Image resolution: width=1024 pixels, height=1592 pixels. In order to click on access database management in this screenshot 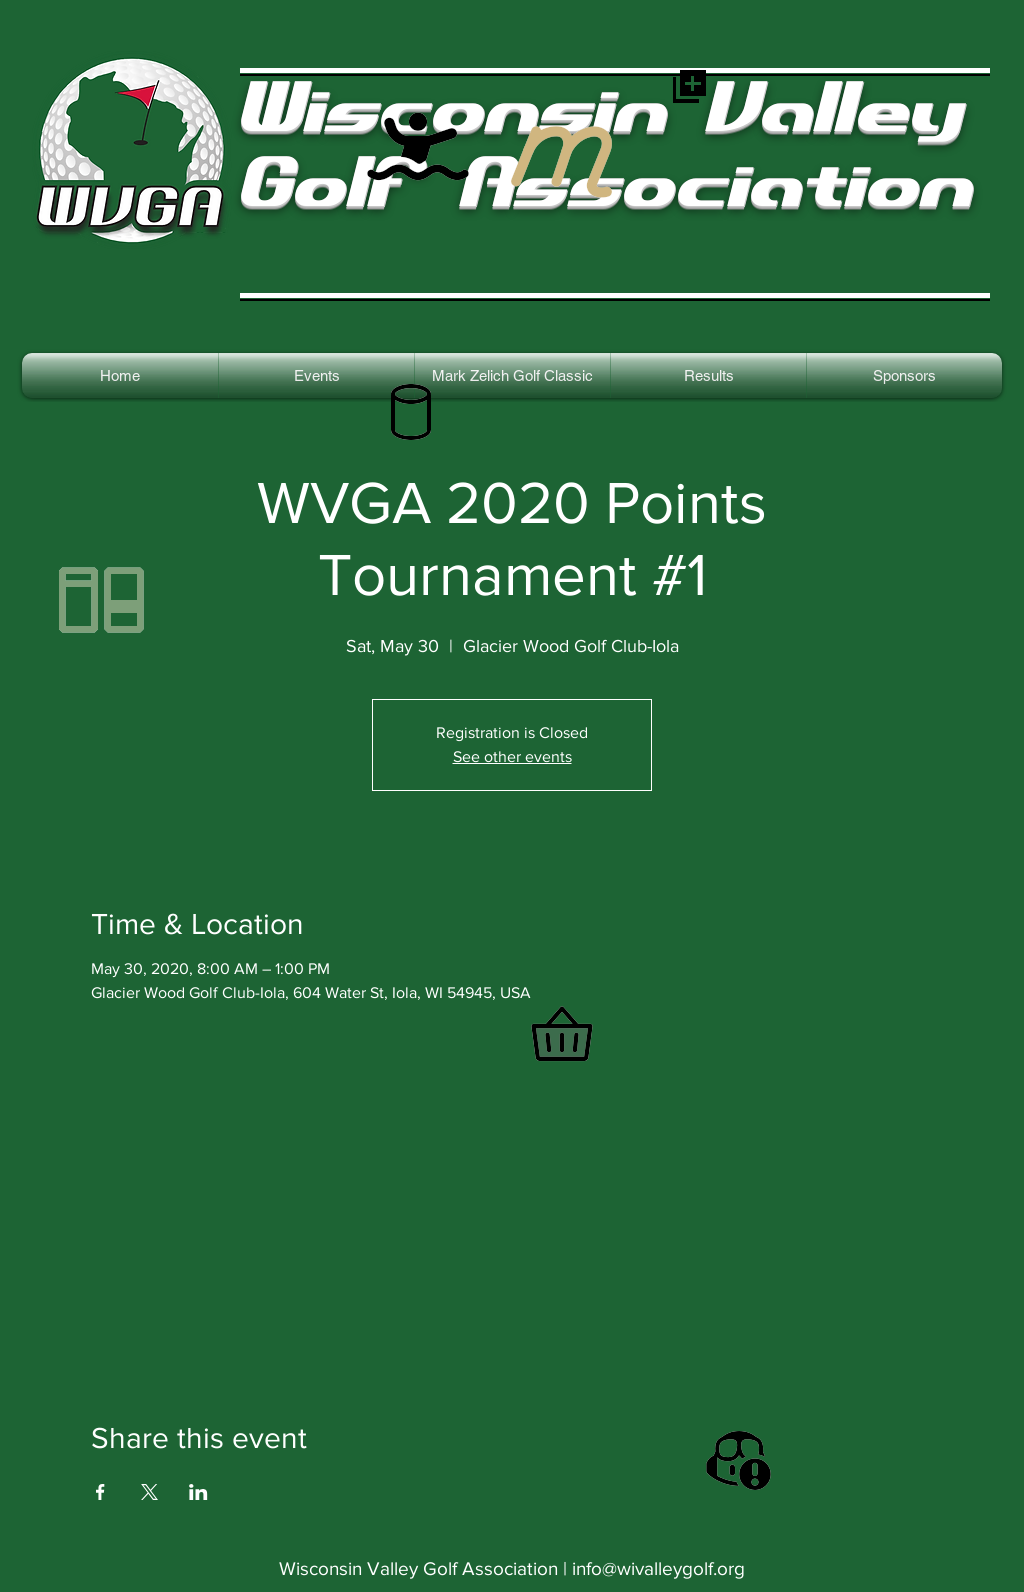, I will do `click(411, 412)`.